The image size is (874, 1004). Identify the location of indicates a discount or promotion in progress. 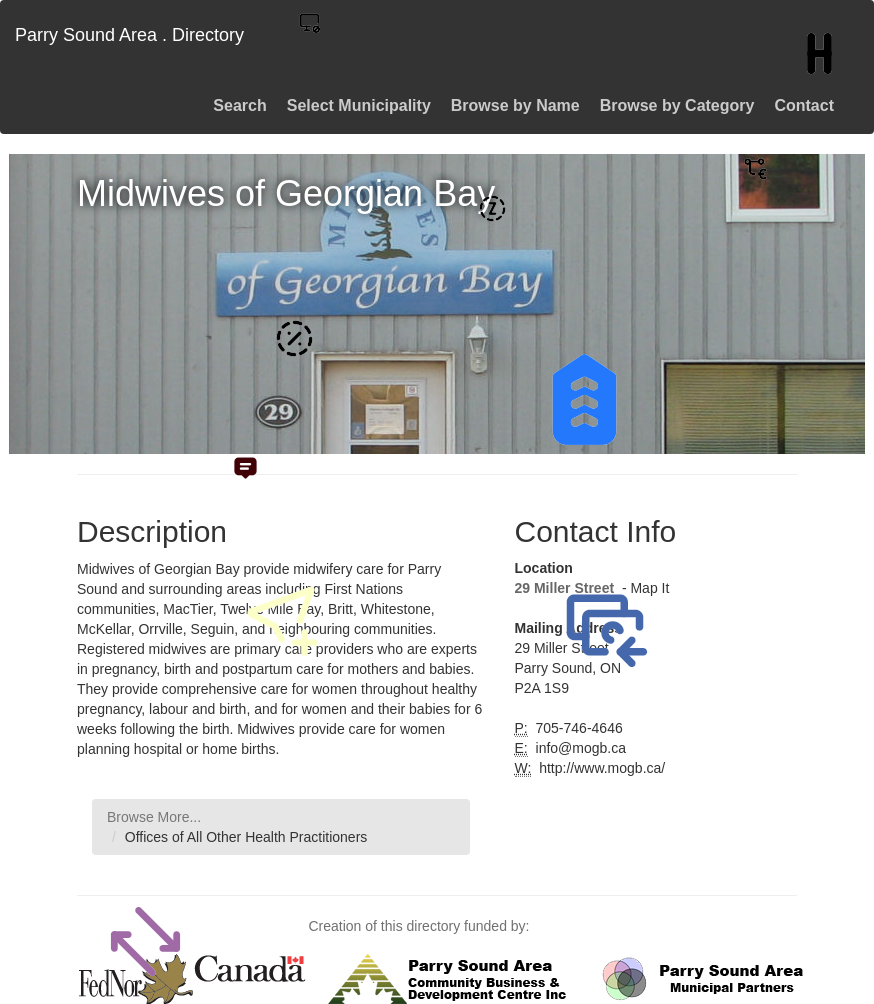
(294, 338).